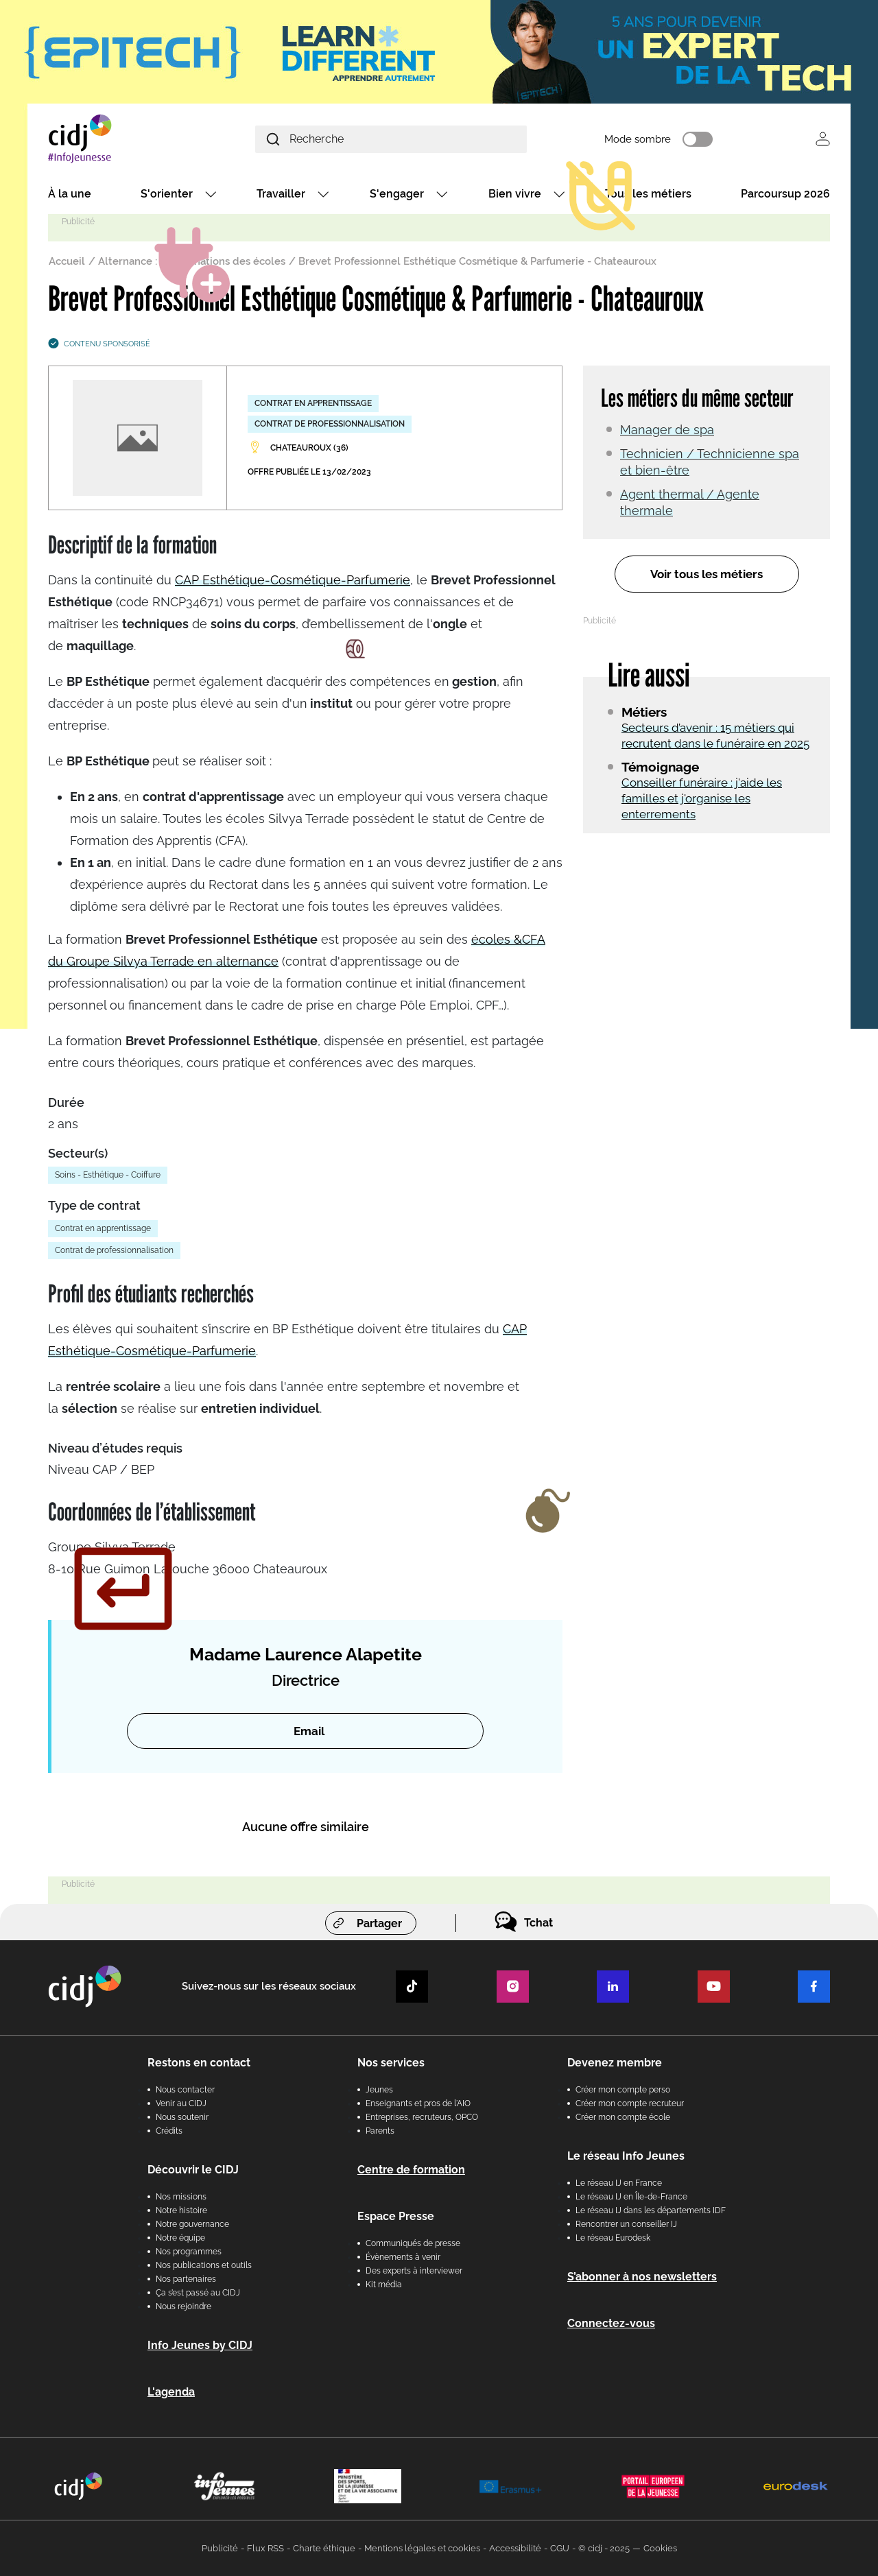 Image resolution: width=878 pixels, height=2576 pixels. Describe the element at coordinates (123, 1588) in the screenshot. I see `press enter or return key` at that location.